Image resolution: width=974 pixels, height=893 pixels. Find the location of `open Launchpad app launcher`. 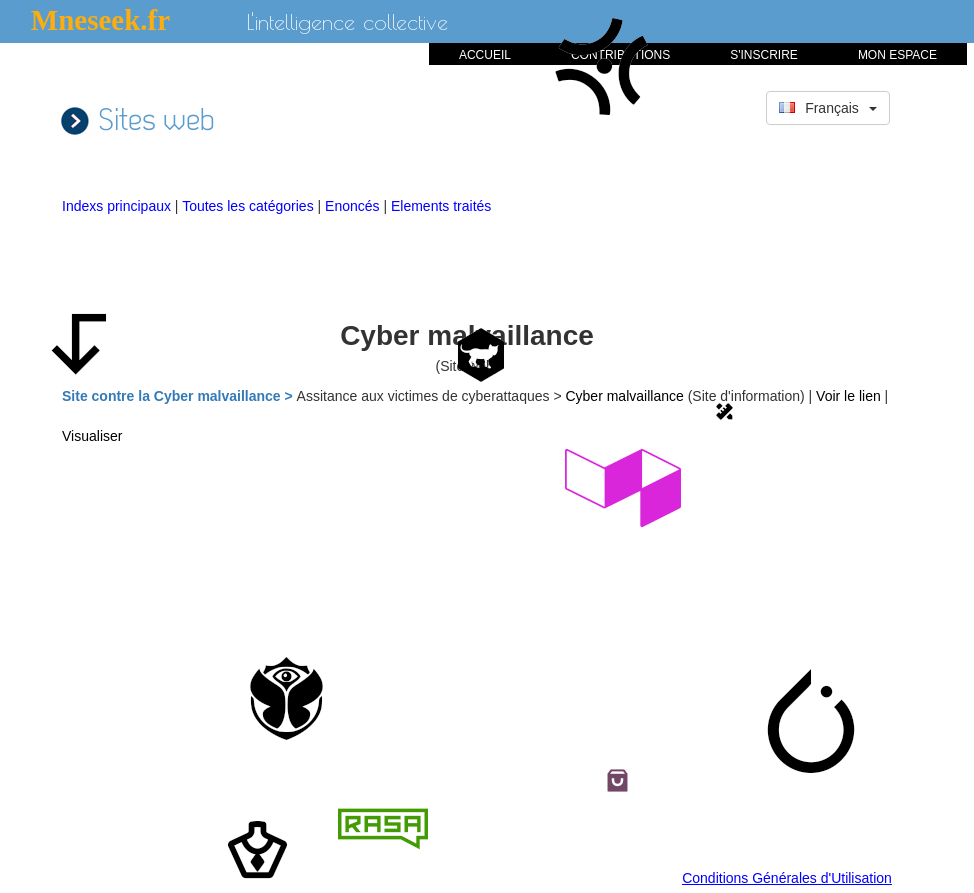

open Launchpad app launcher is located at coordinates (601, 66).